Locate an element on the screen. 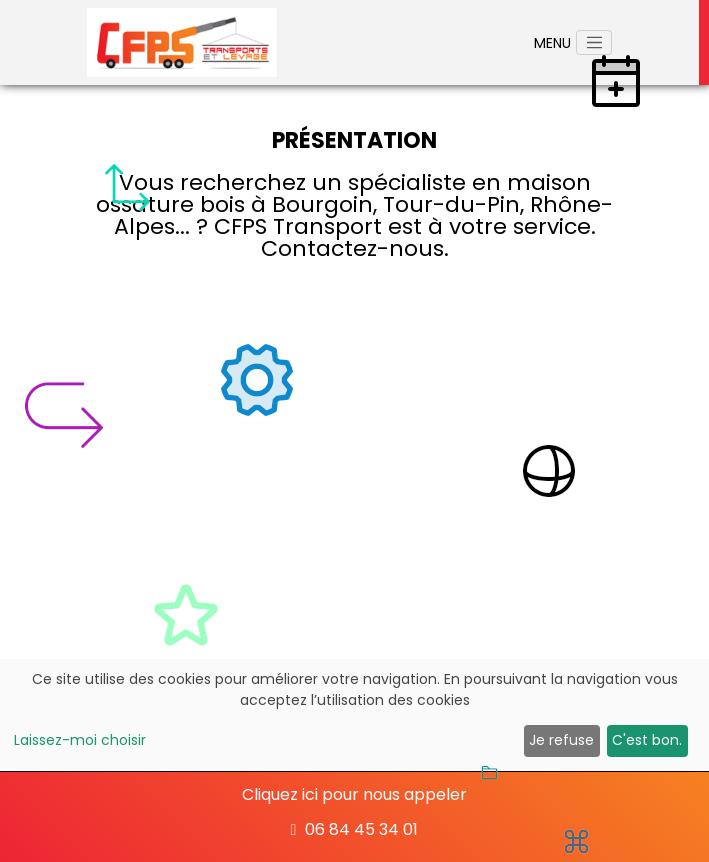 This screenshot has height=862, width=709. add a new event to your calendar is located at coordinates (616, 83).